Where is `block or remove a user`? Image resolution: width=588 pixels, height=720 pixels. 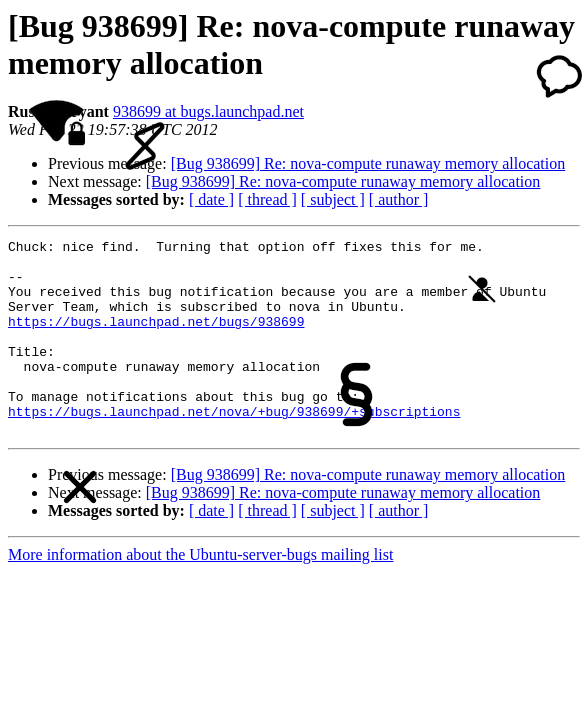
block or remove a user is located at coordinates (482, 289).